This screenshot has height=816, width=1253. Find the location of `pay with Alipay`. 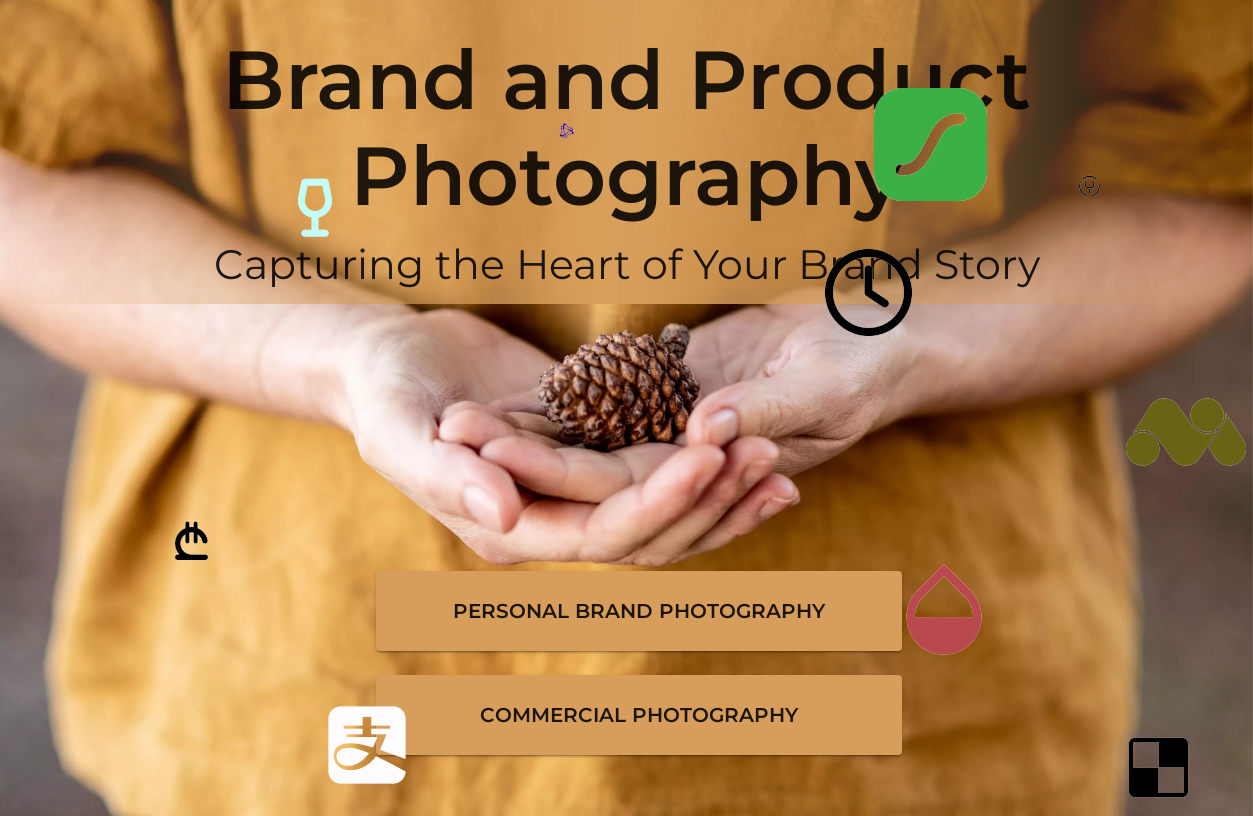

pay with Alipay is located at coordinates (367, 745).